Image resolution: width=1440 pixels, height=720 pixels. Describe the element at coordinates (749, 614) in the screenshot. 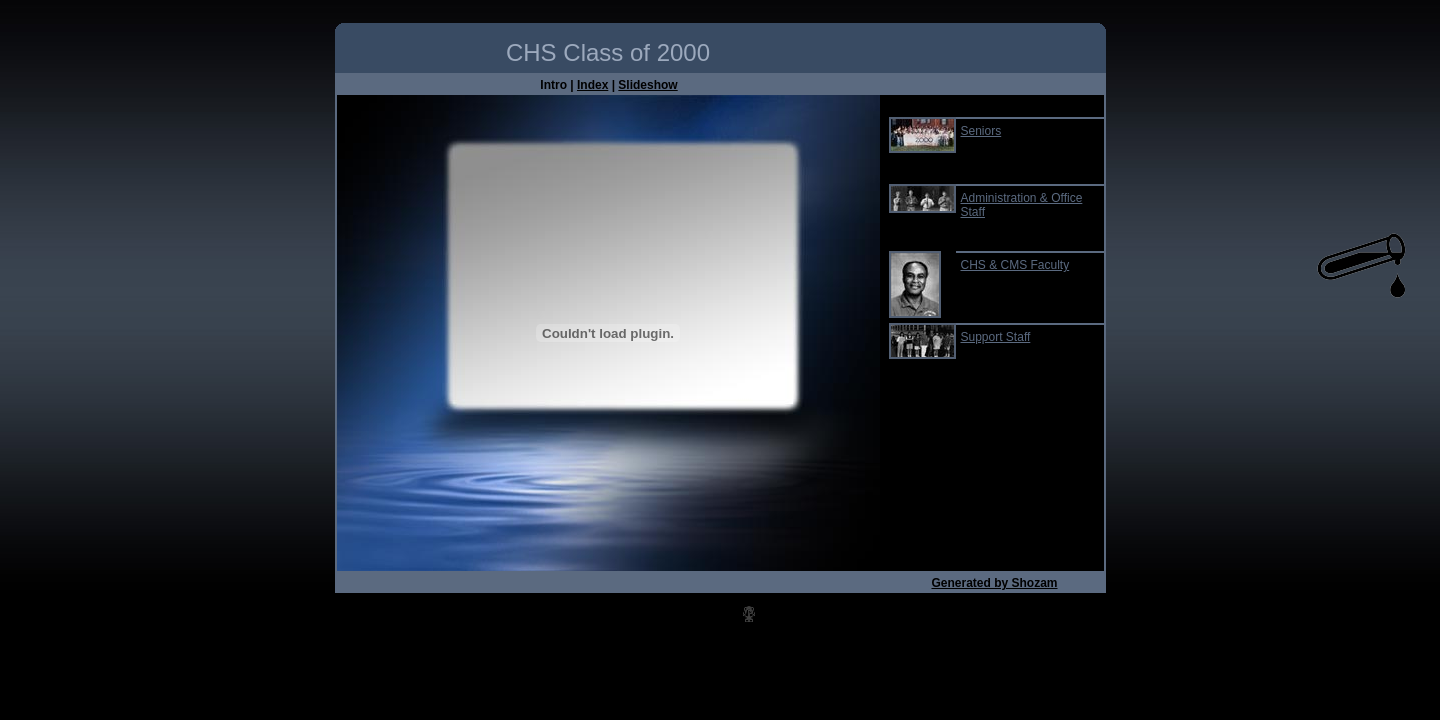

I see `access science or laboratory features` at that location.